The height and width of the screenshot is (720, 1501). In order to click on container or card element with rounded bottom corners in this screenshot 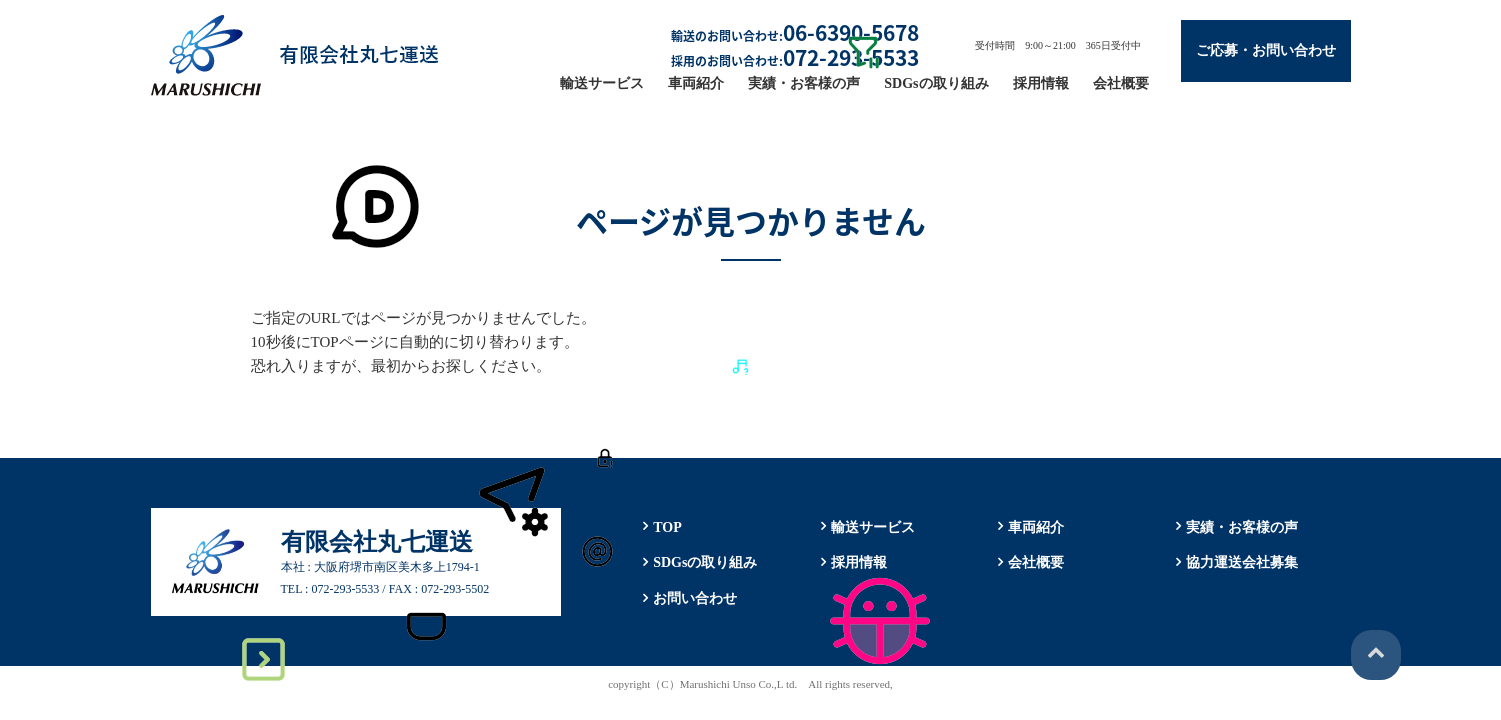, I will do `click(426, 626)`.